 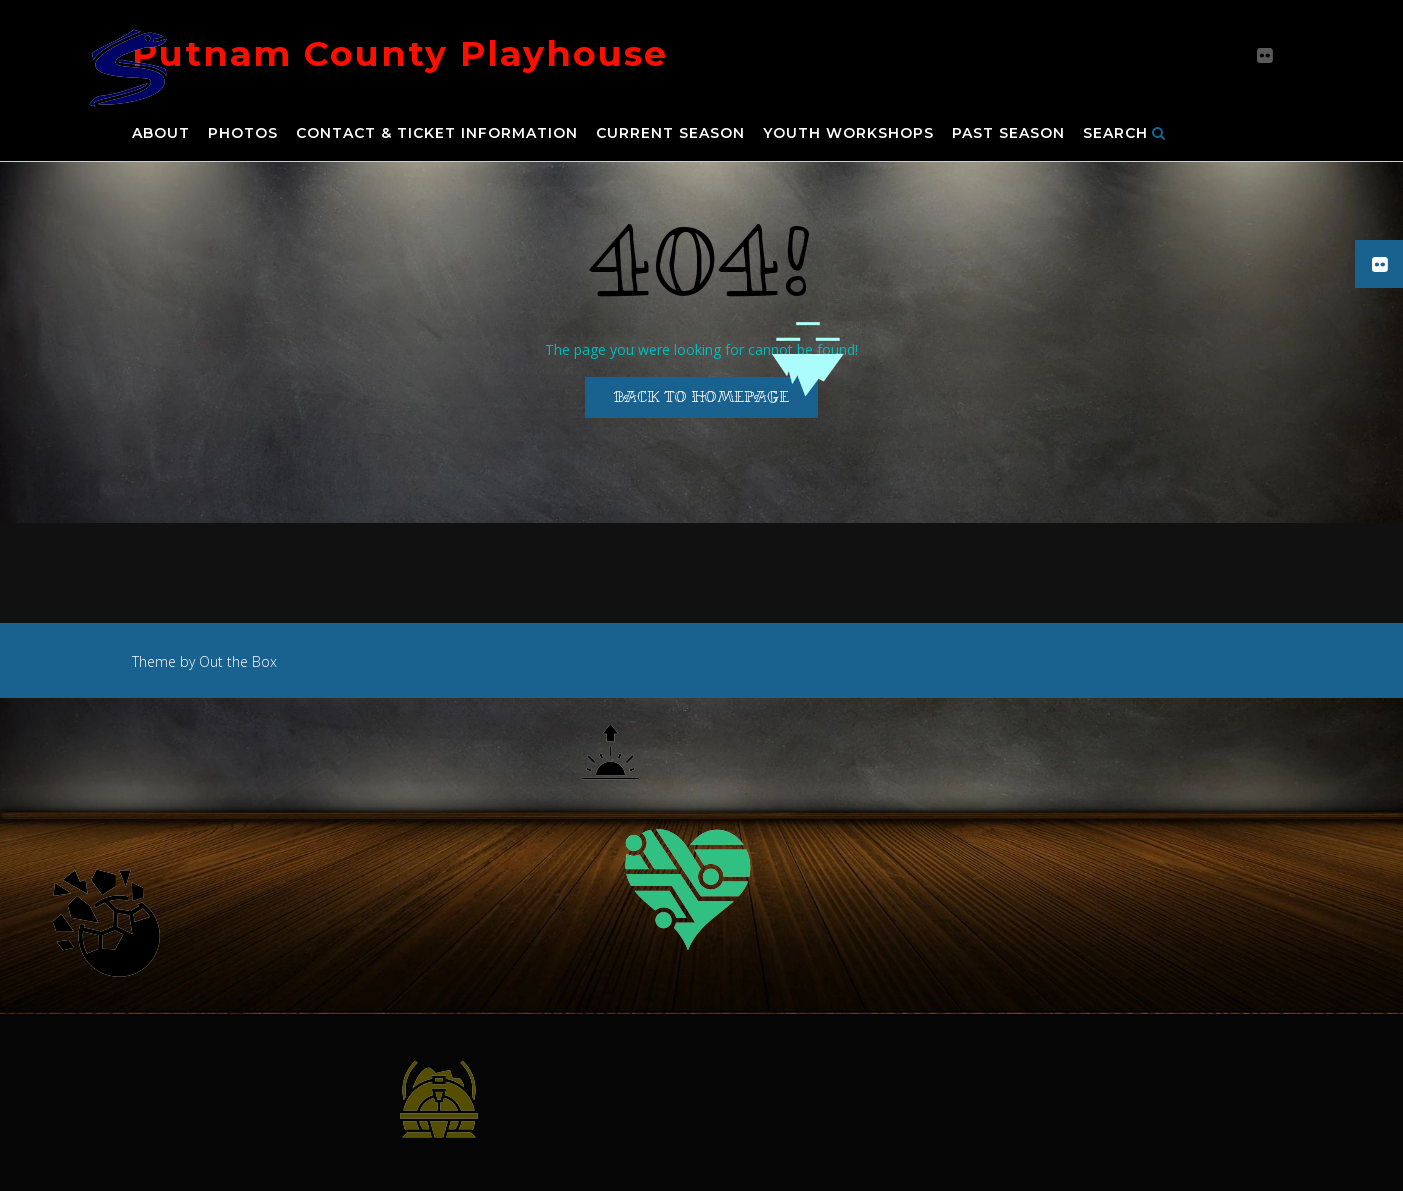 What do you see at coordinates (106, 923) in the screenshot?
I see `indicates a destructible object or breakable item` at bounding box center [106, 923].